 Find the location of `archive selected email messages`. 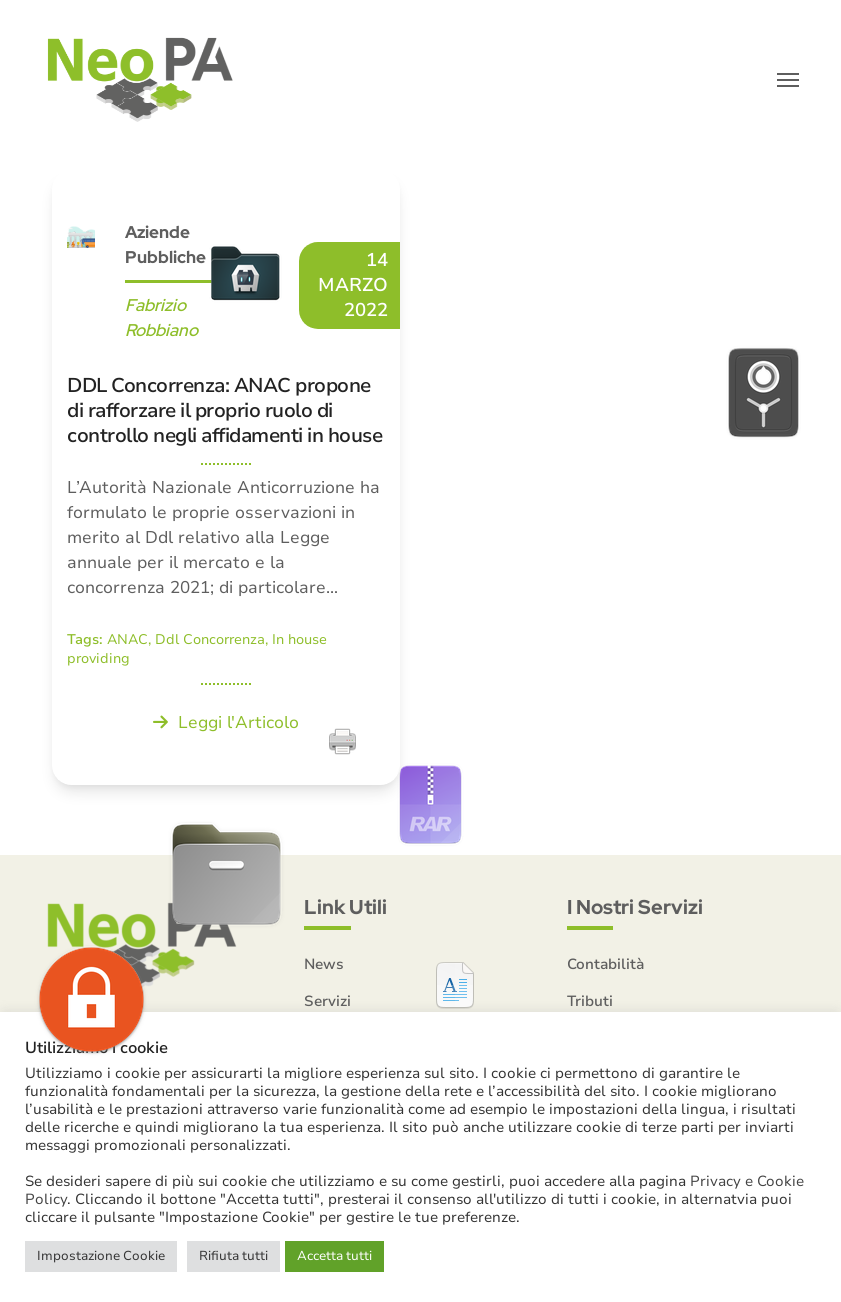

archive selected email messages is located at coordinates (763, 392).